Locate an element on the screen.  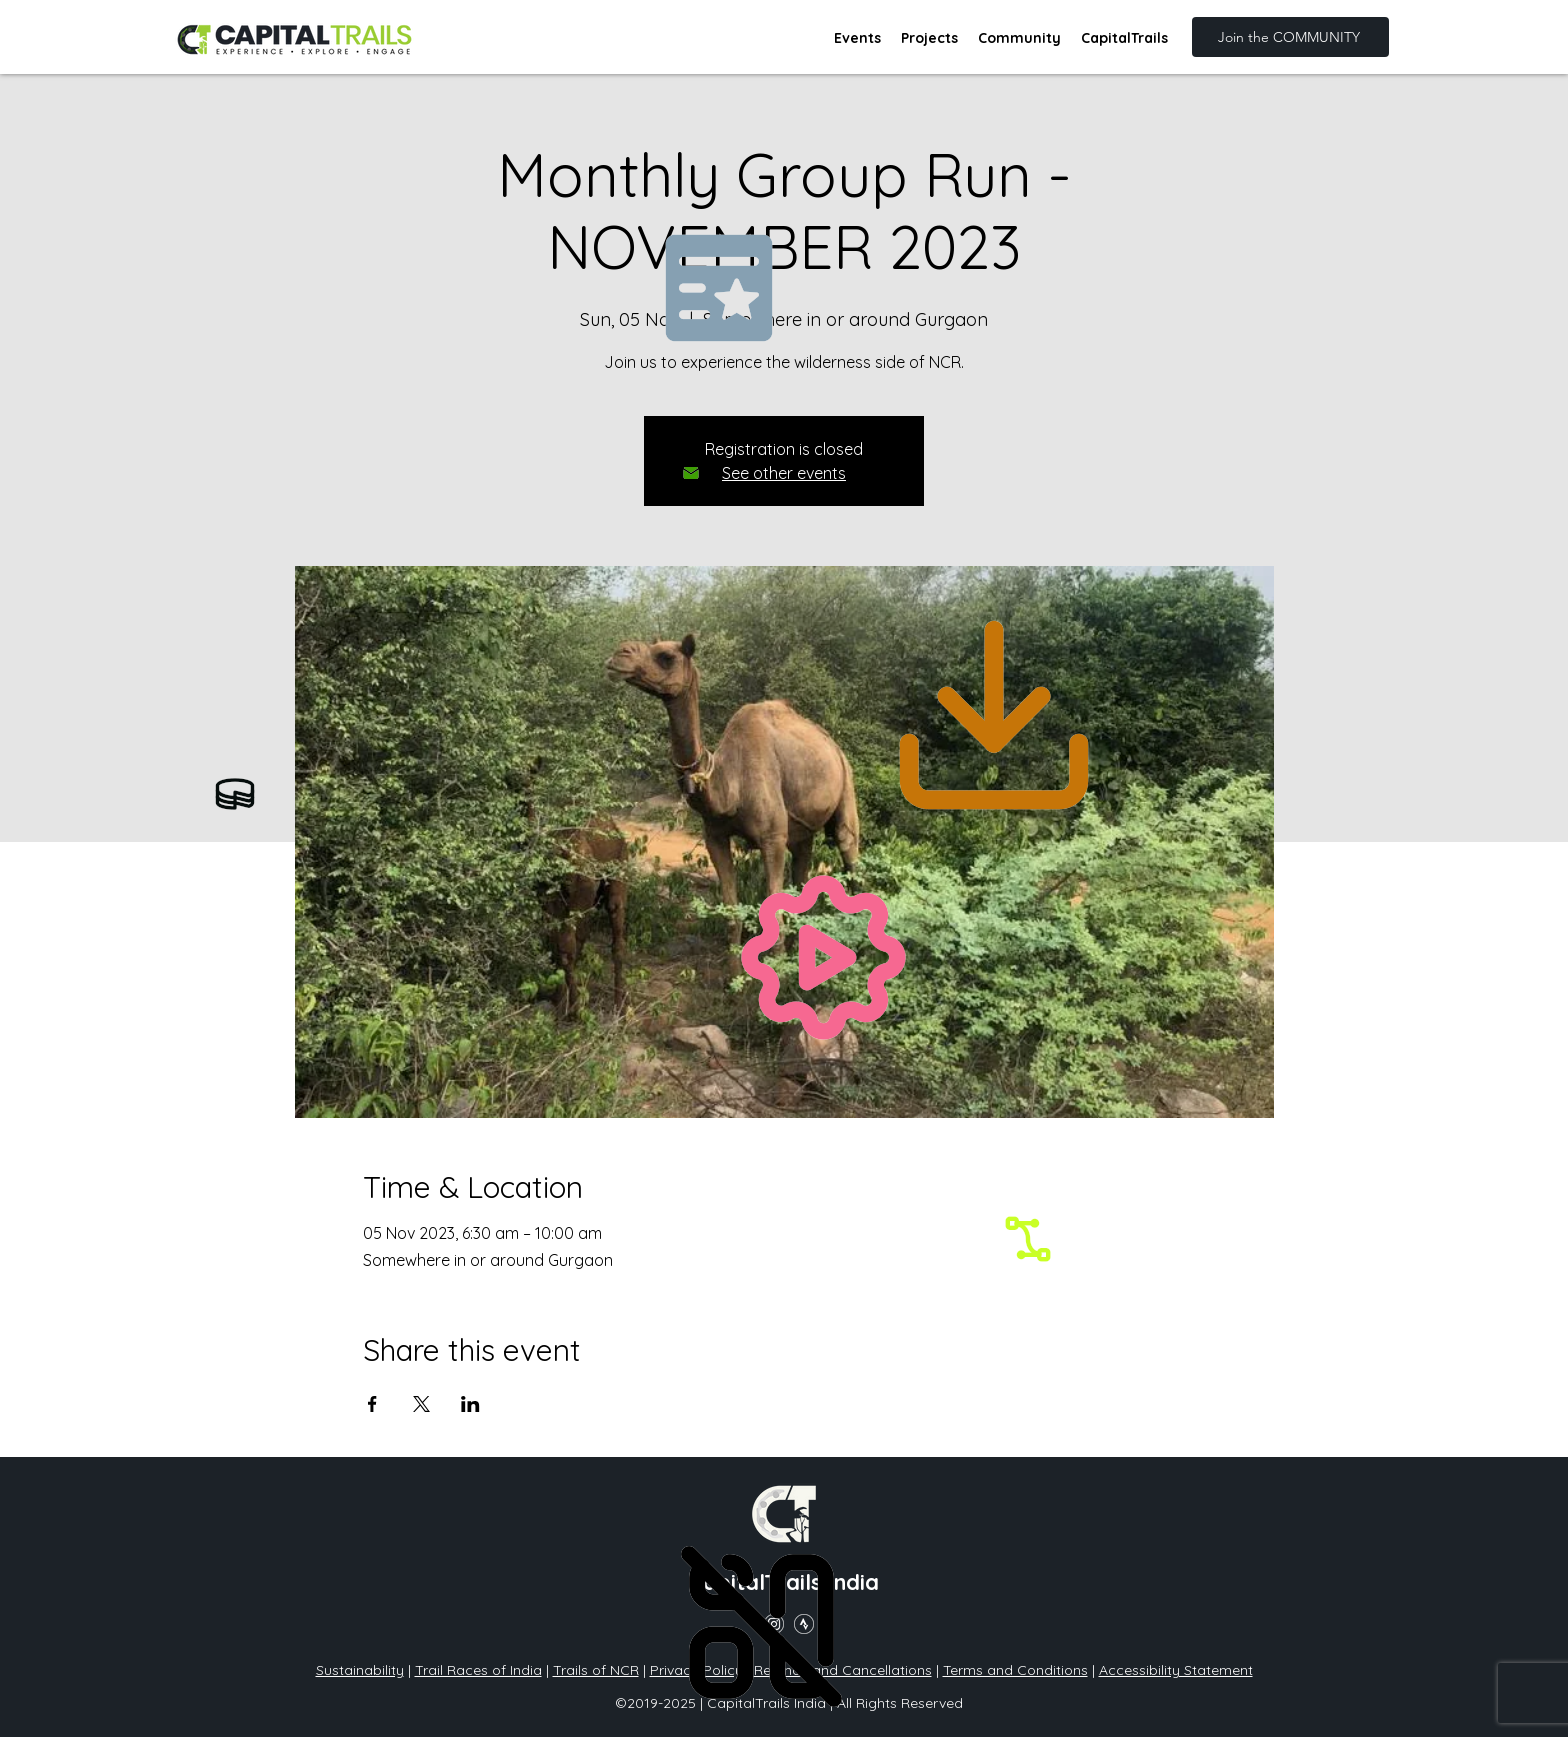
disable layout view is located at coordinates (761, 1626).